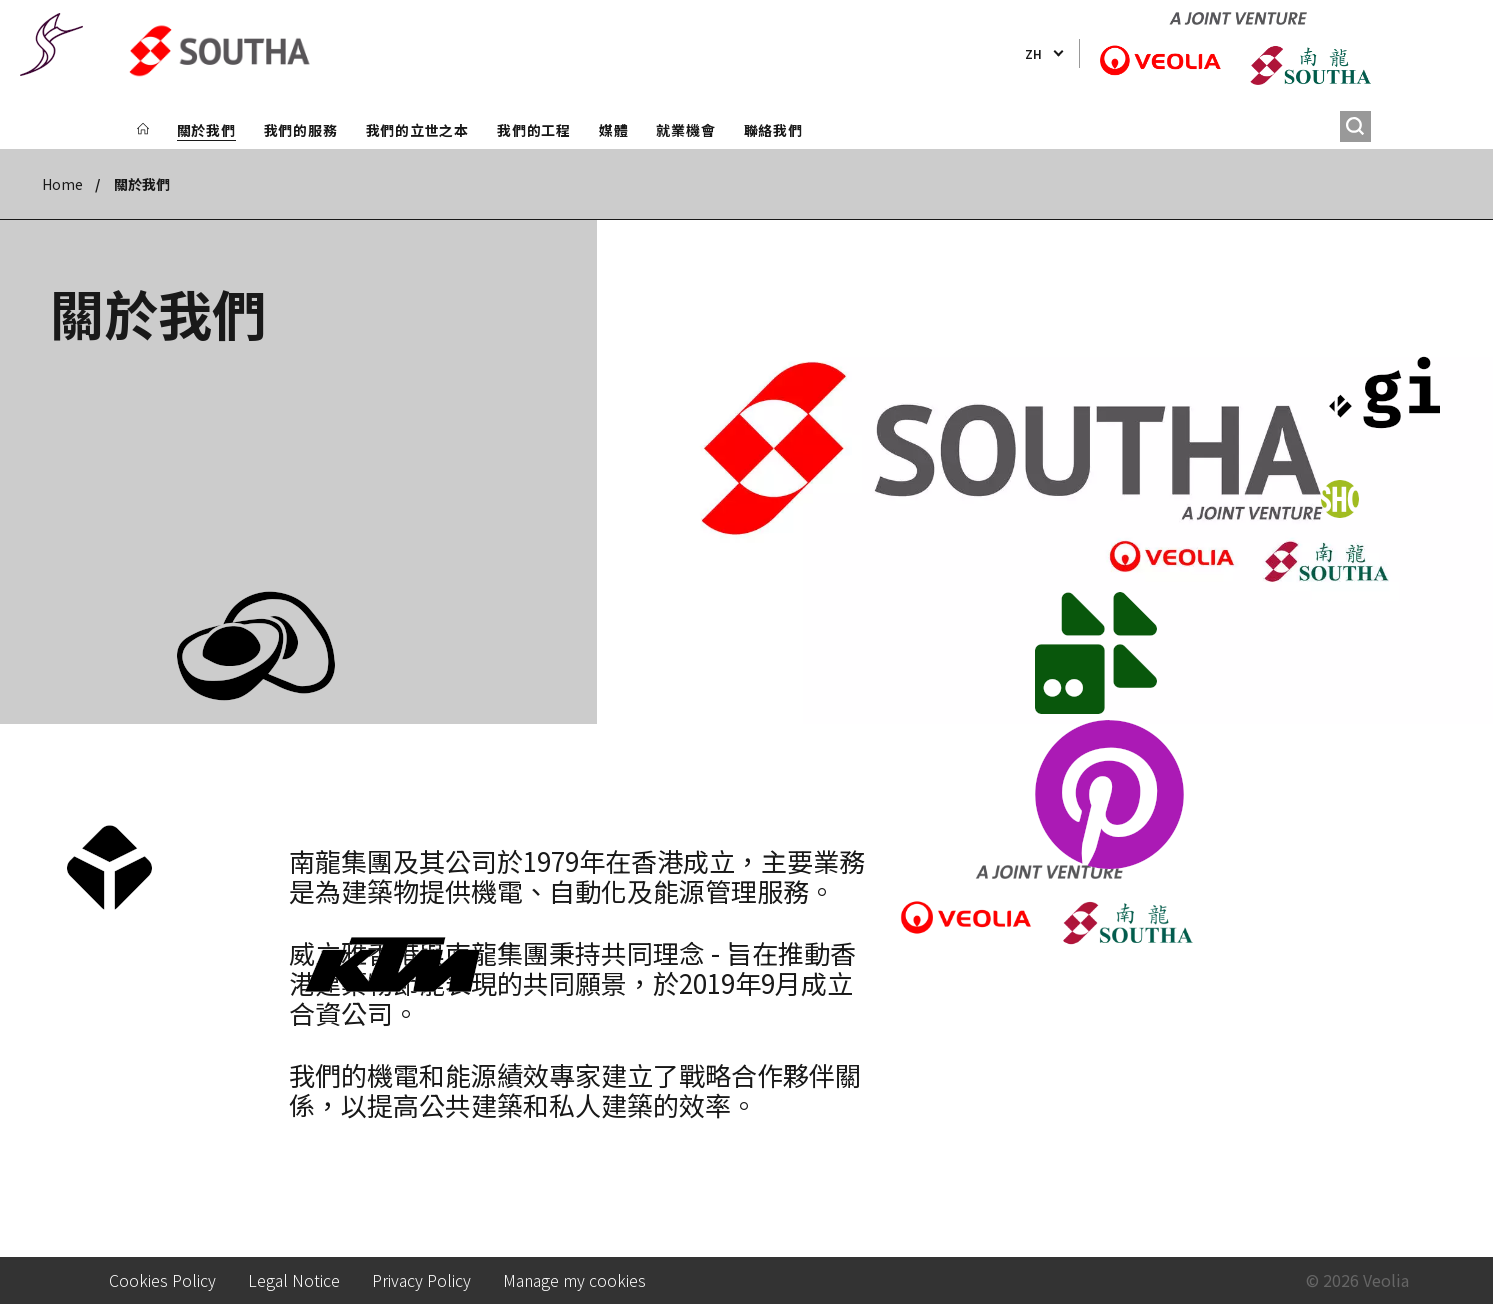  Describe the element at coordinates (109, 867) in the screenshot. I see `blockchain.com logo` at that location.